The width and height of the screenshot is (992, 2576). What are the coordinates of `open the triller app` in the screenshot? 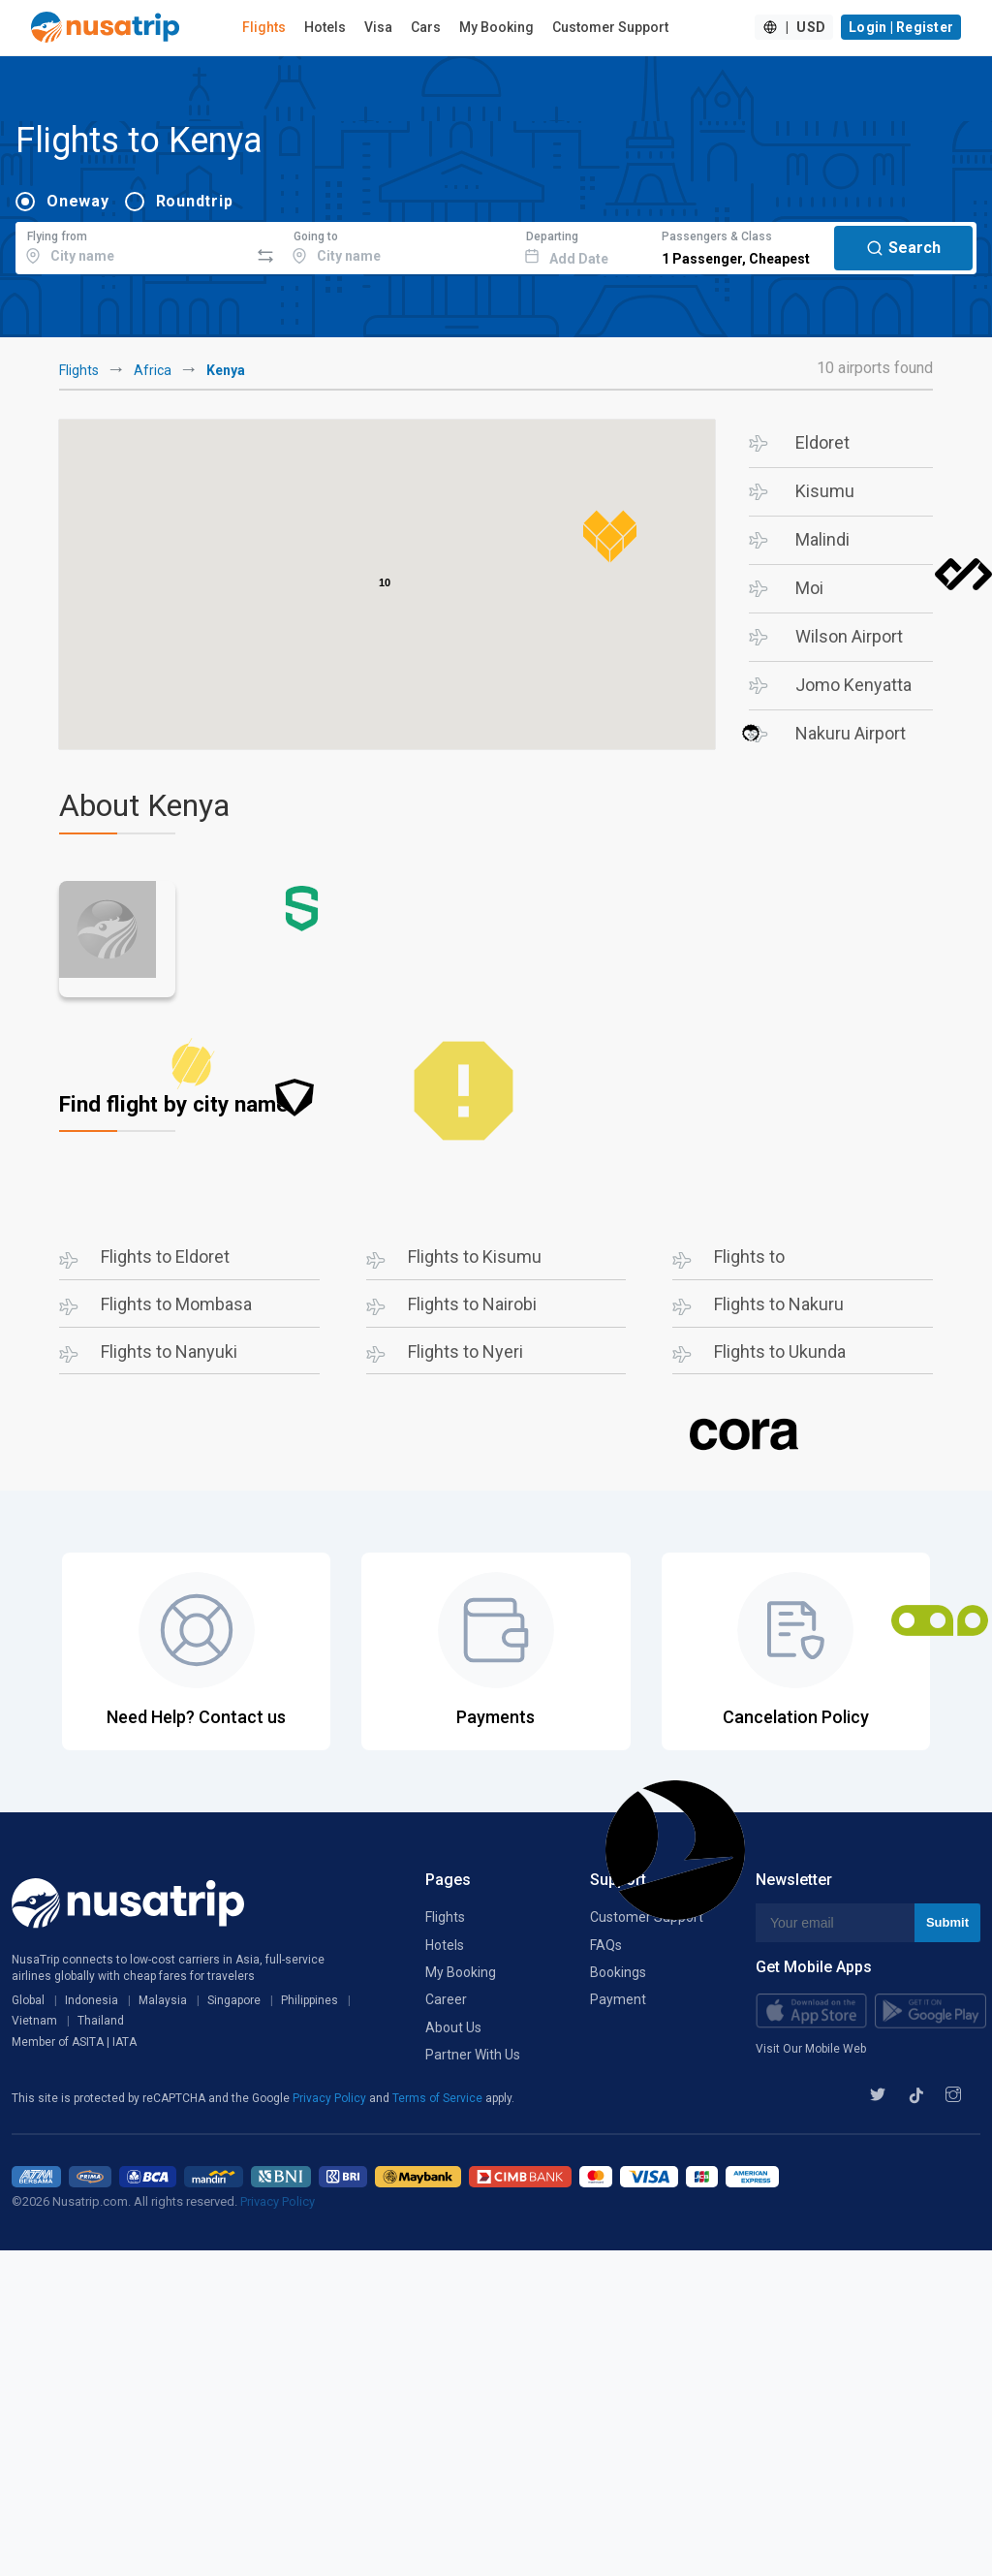 It's located at (193, 1063).